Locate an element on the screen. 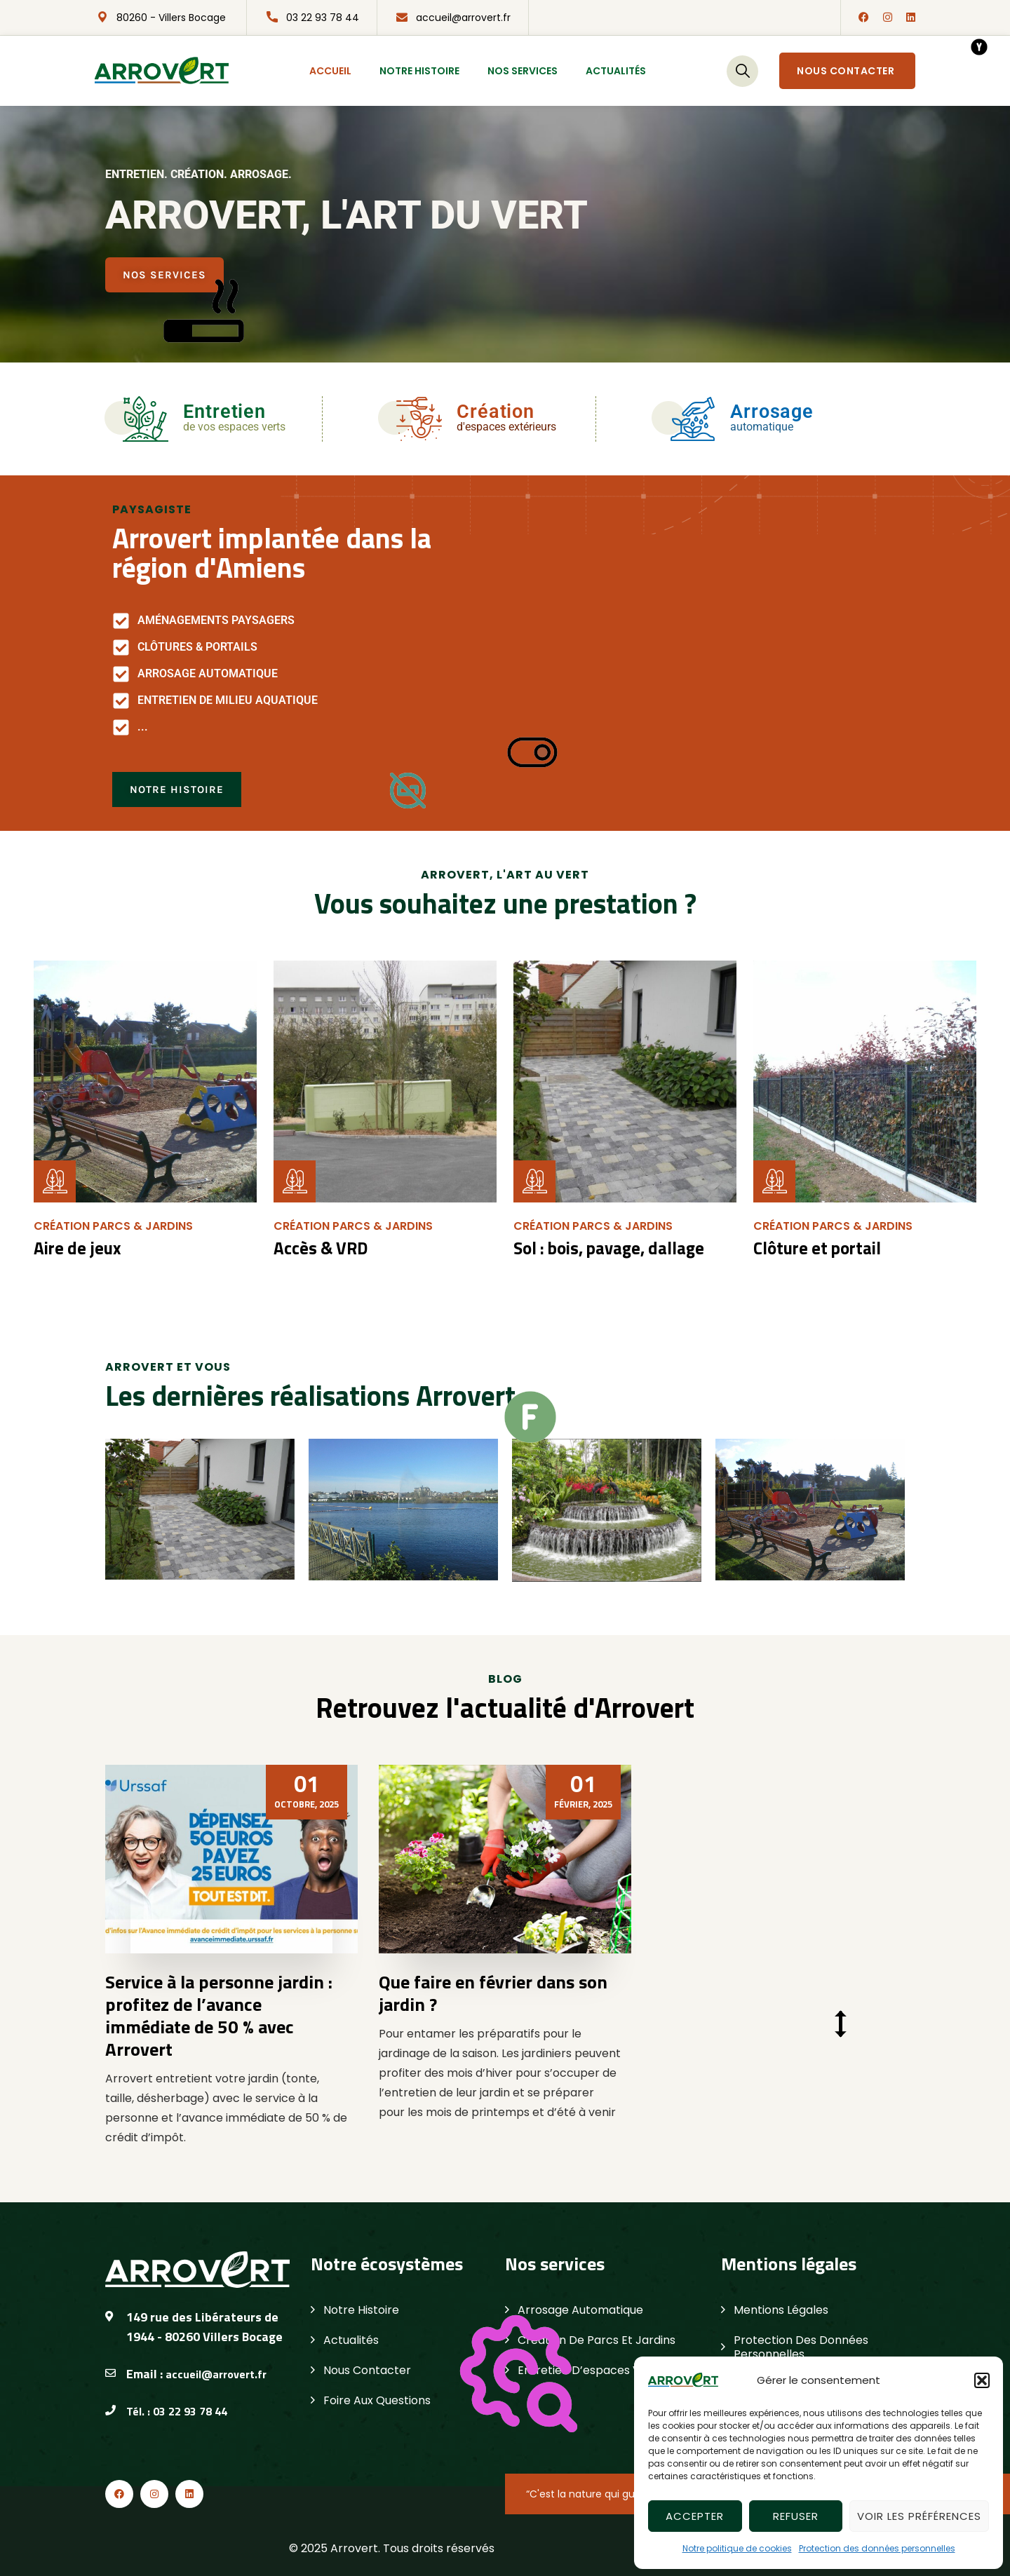  indicates items or options starting with the letter Y is located at coordinates (979, 47).